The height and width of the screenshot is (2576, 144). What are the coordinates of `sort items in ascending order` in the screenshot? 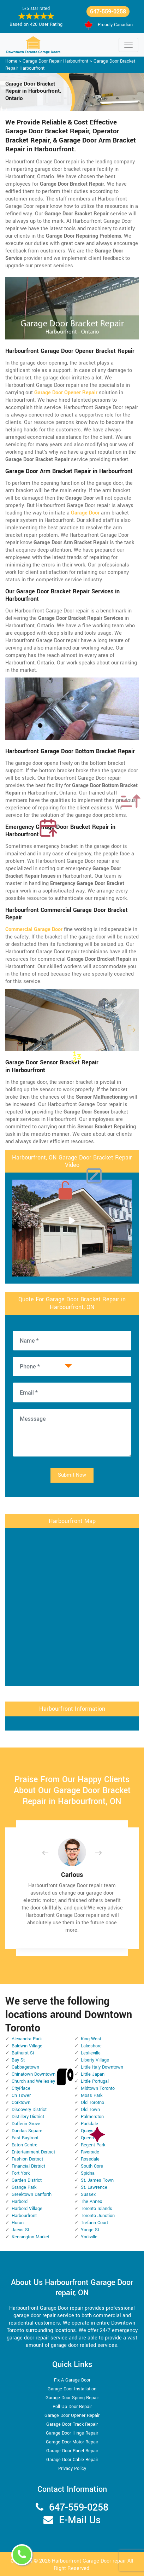 It's located at (131, 801).